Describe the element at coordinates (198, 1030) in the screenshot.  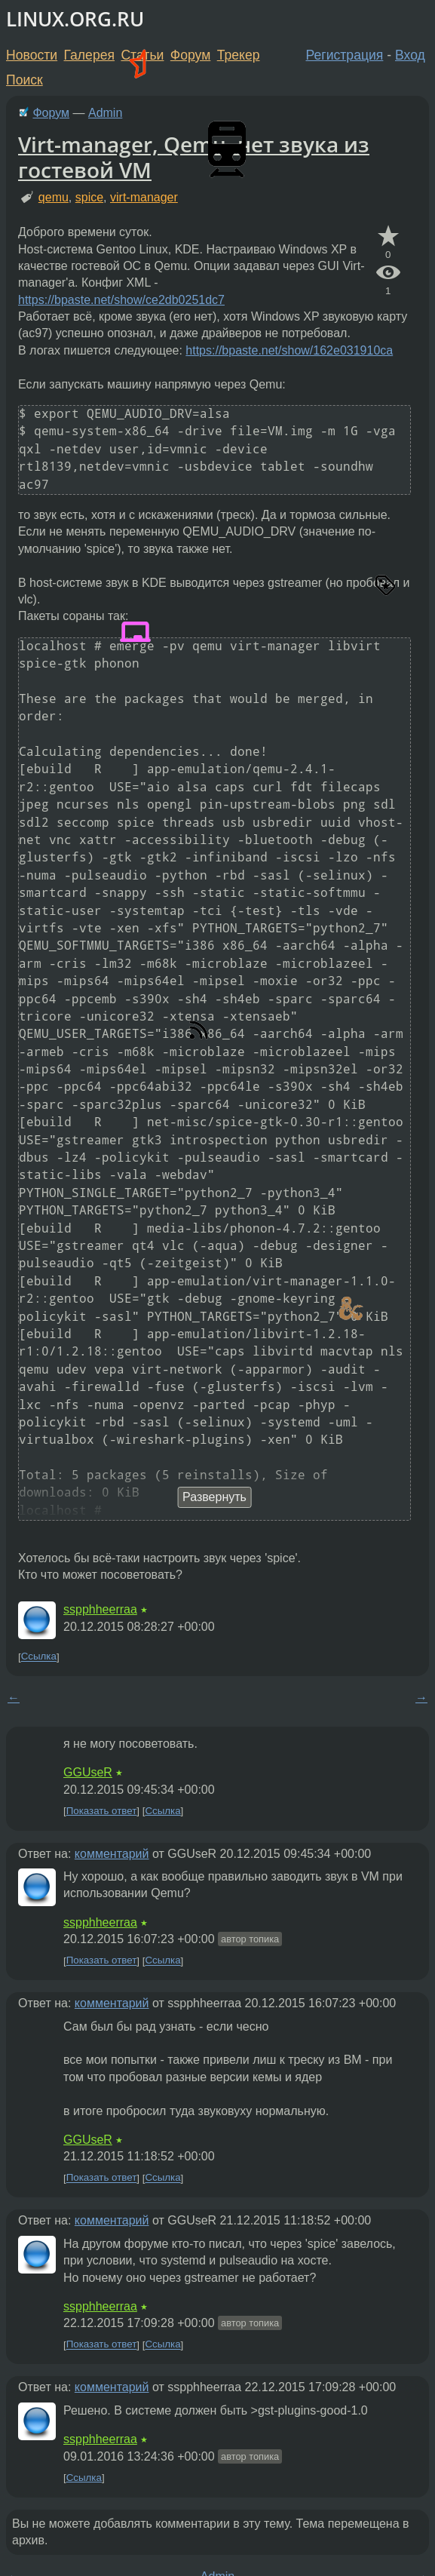
I see `subscribe to RSS feed` at that location.